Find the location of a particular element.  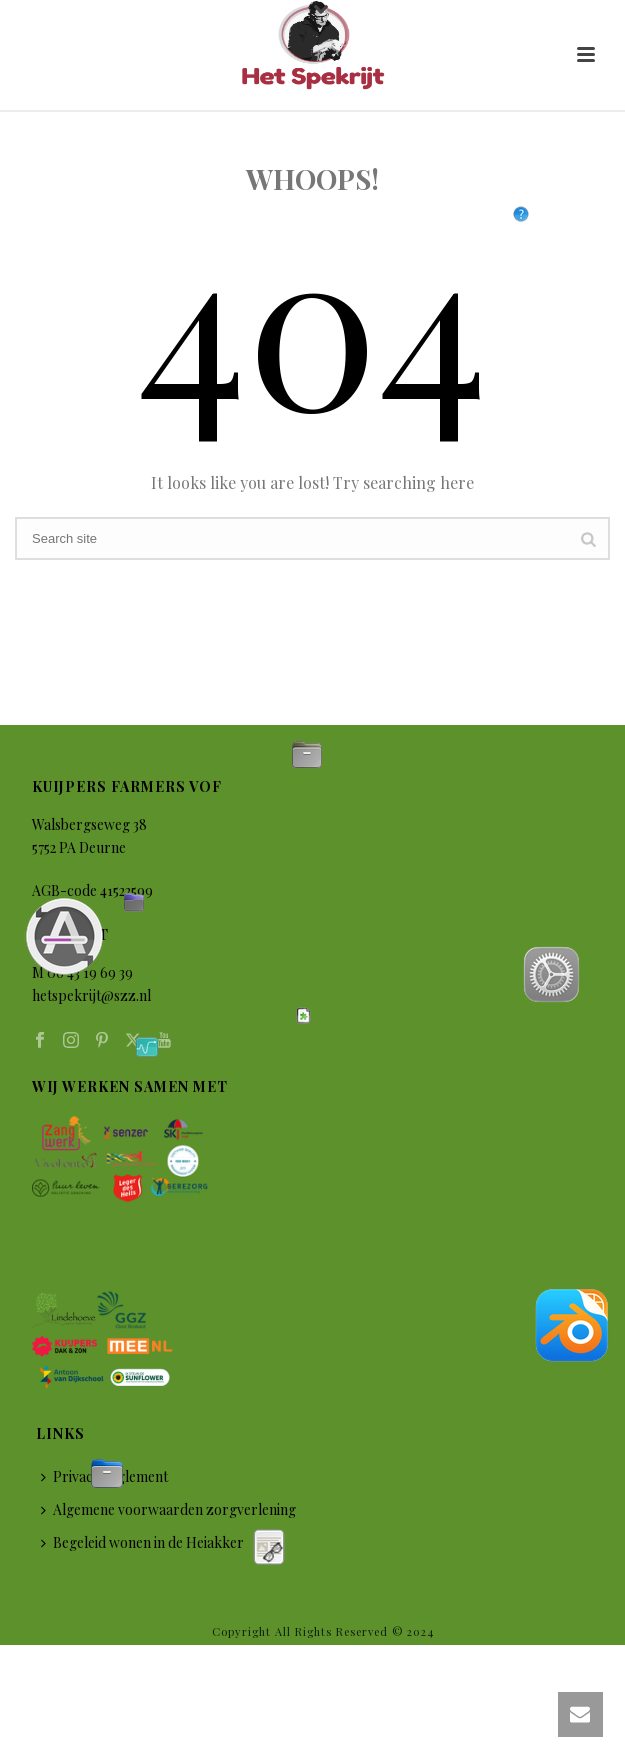

open the nautilus file manager is located at coordinates (107, 1473).